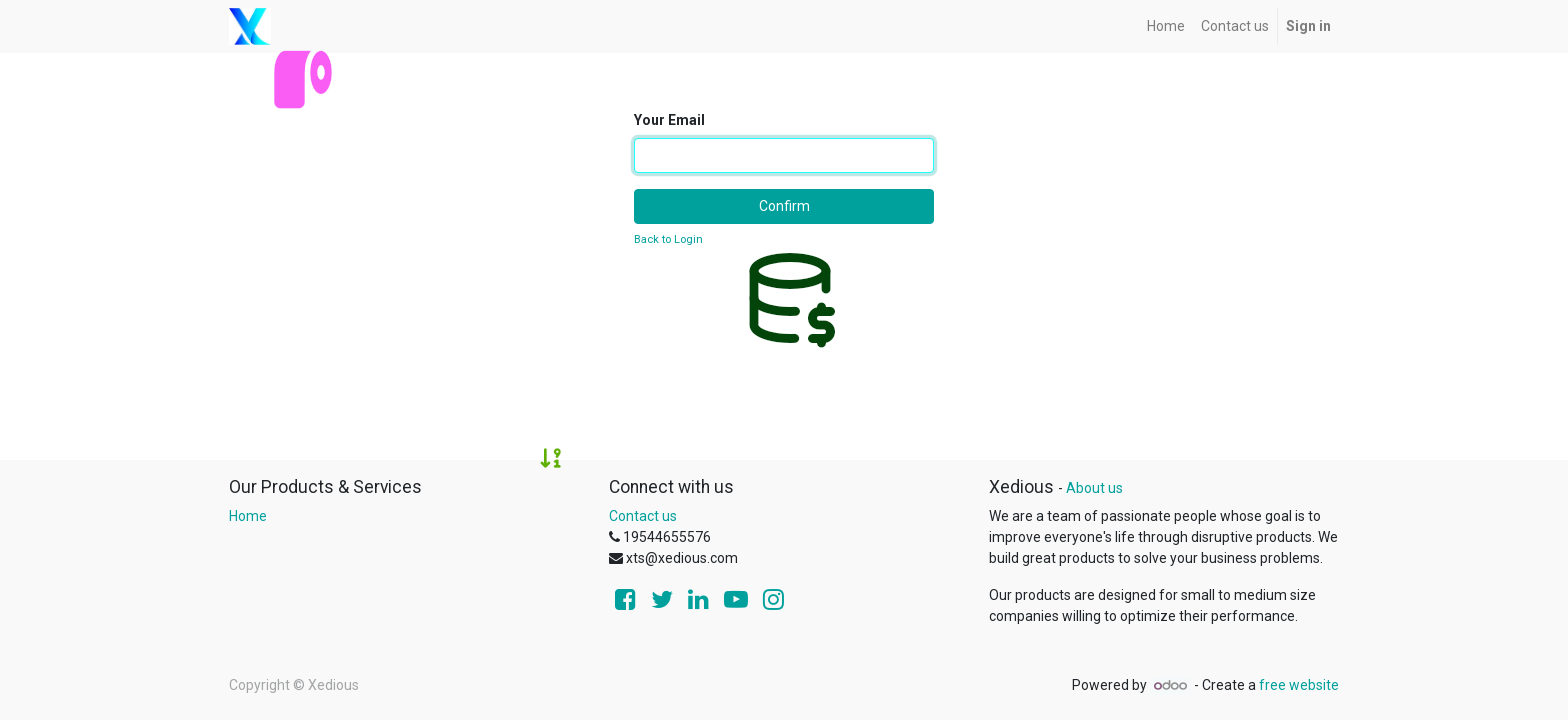 The height and width of the screenshot is (720, 1568). I want to click on view database pricing or costs, so click(790, 298).